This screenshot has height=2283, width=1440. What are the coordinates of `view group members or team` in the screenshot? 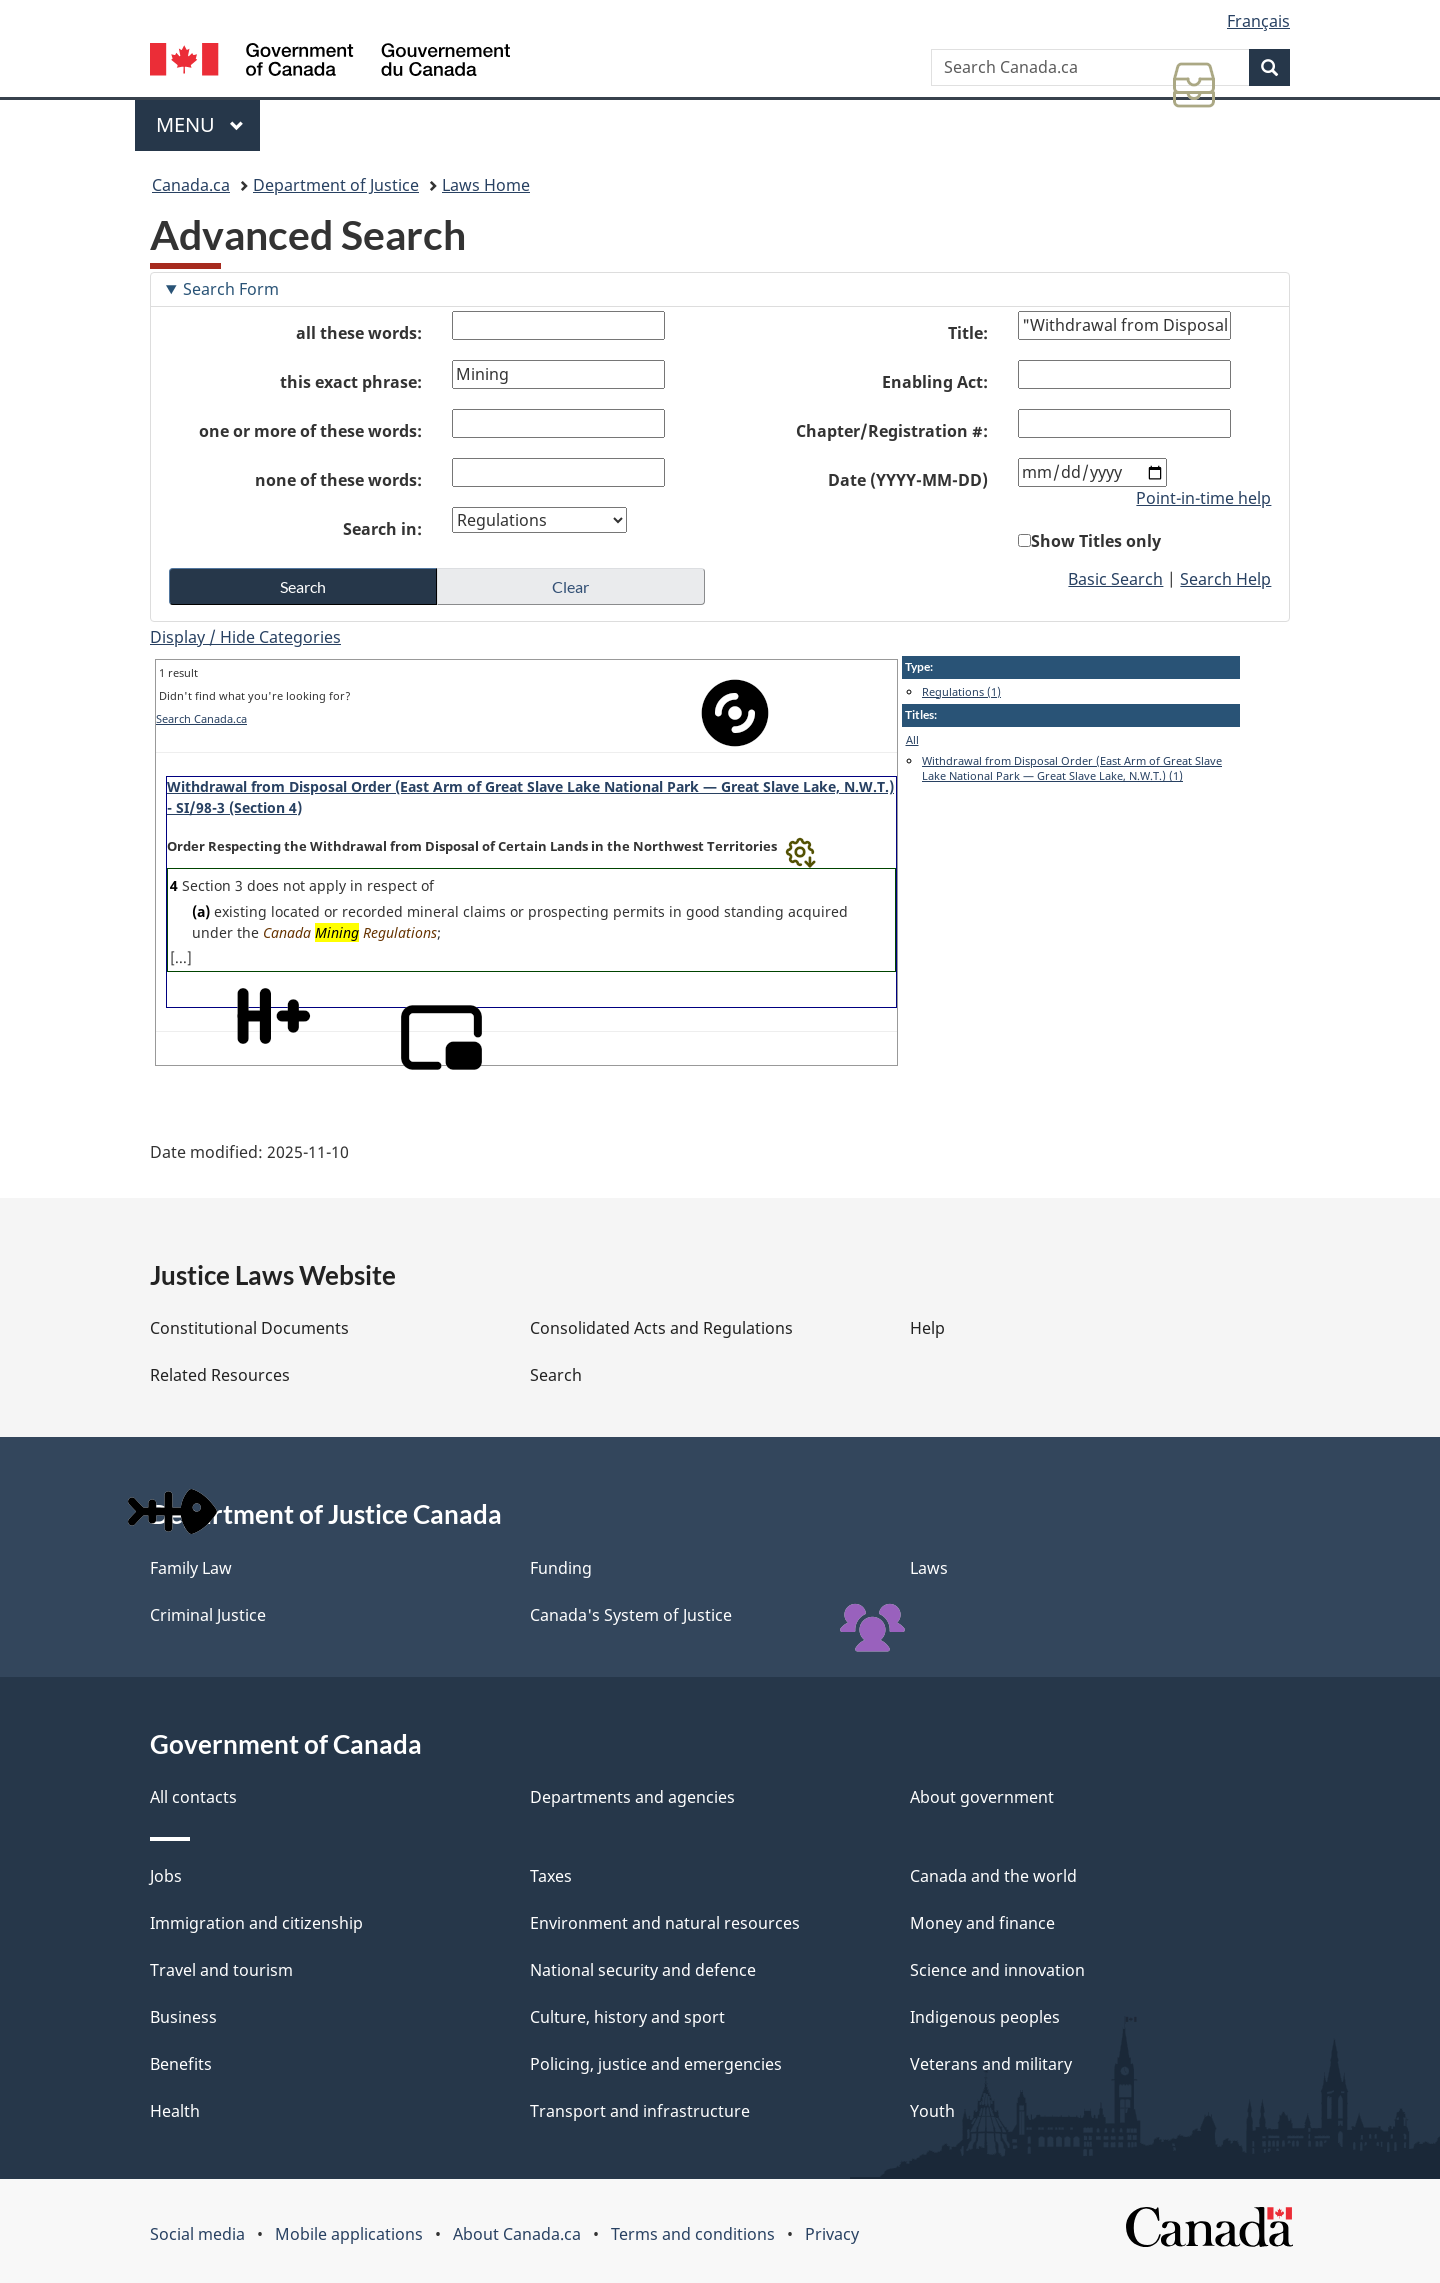 It's located at (872, 1625).